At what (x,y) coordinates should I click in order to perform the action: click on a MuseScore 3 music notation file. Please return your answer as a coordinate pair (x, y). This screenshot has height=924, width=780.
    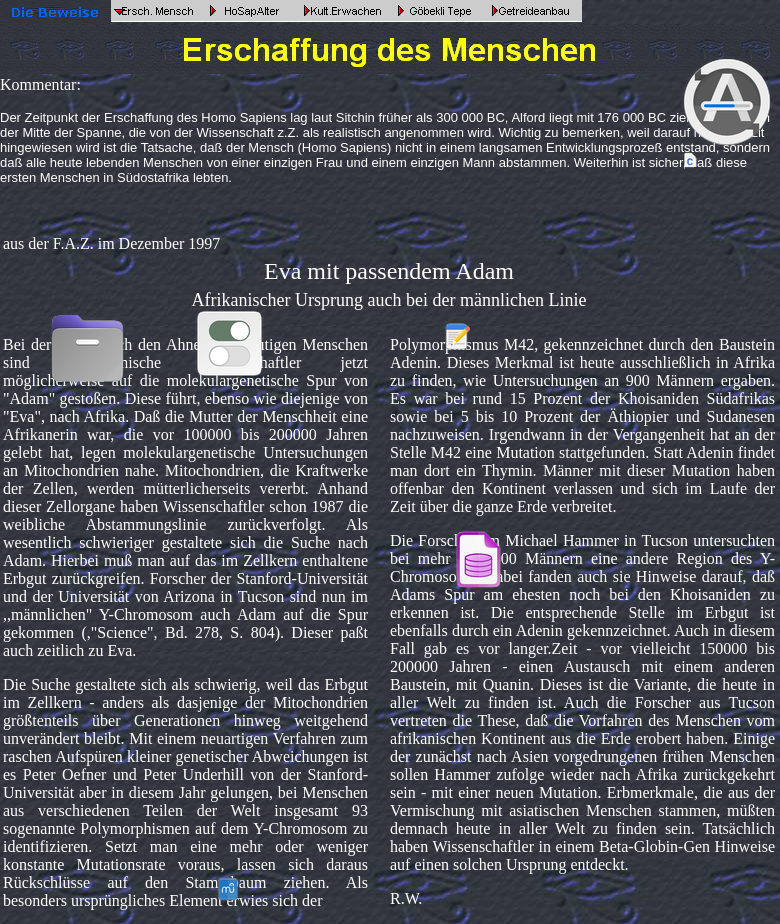
    Looking at the image, I should click on (228, 889).